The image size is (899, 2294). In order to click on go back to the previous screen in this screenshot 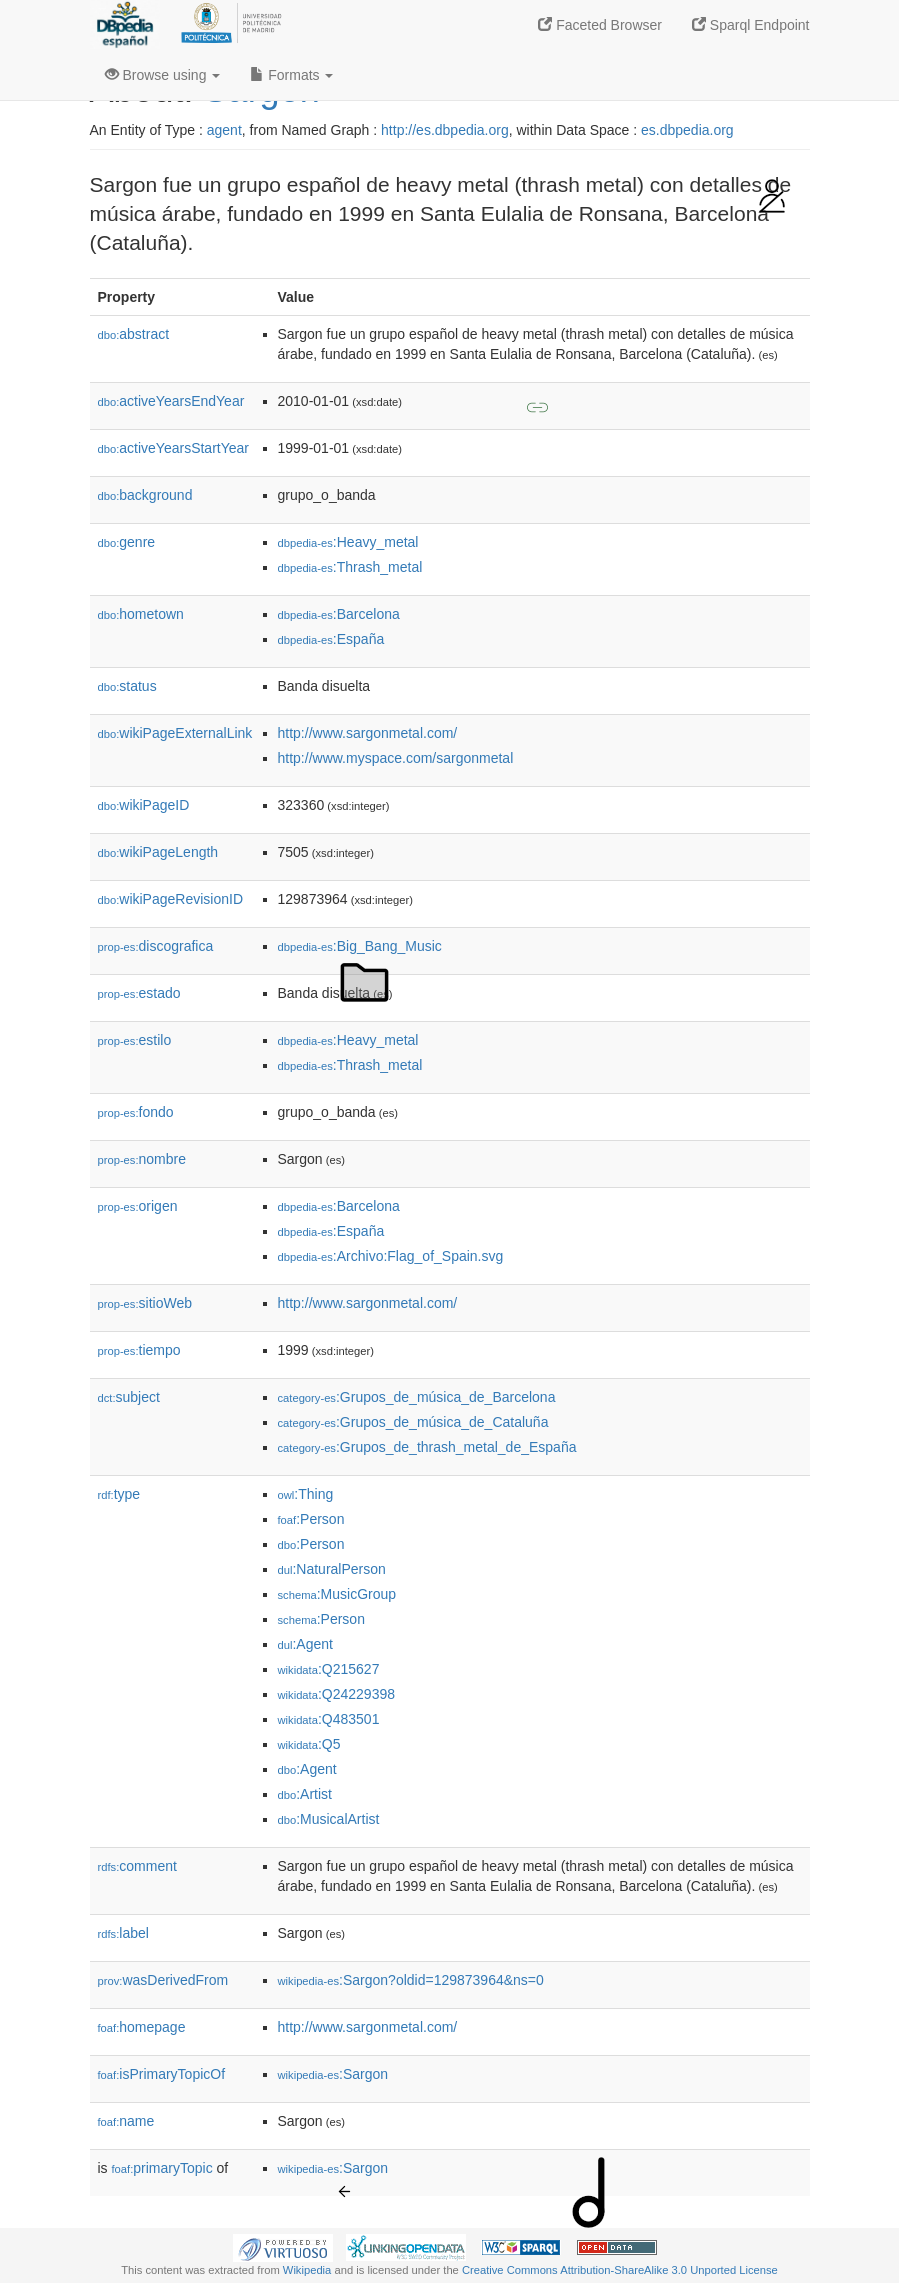, I will do `click(344, 2191)`.